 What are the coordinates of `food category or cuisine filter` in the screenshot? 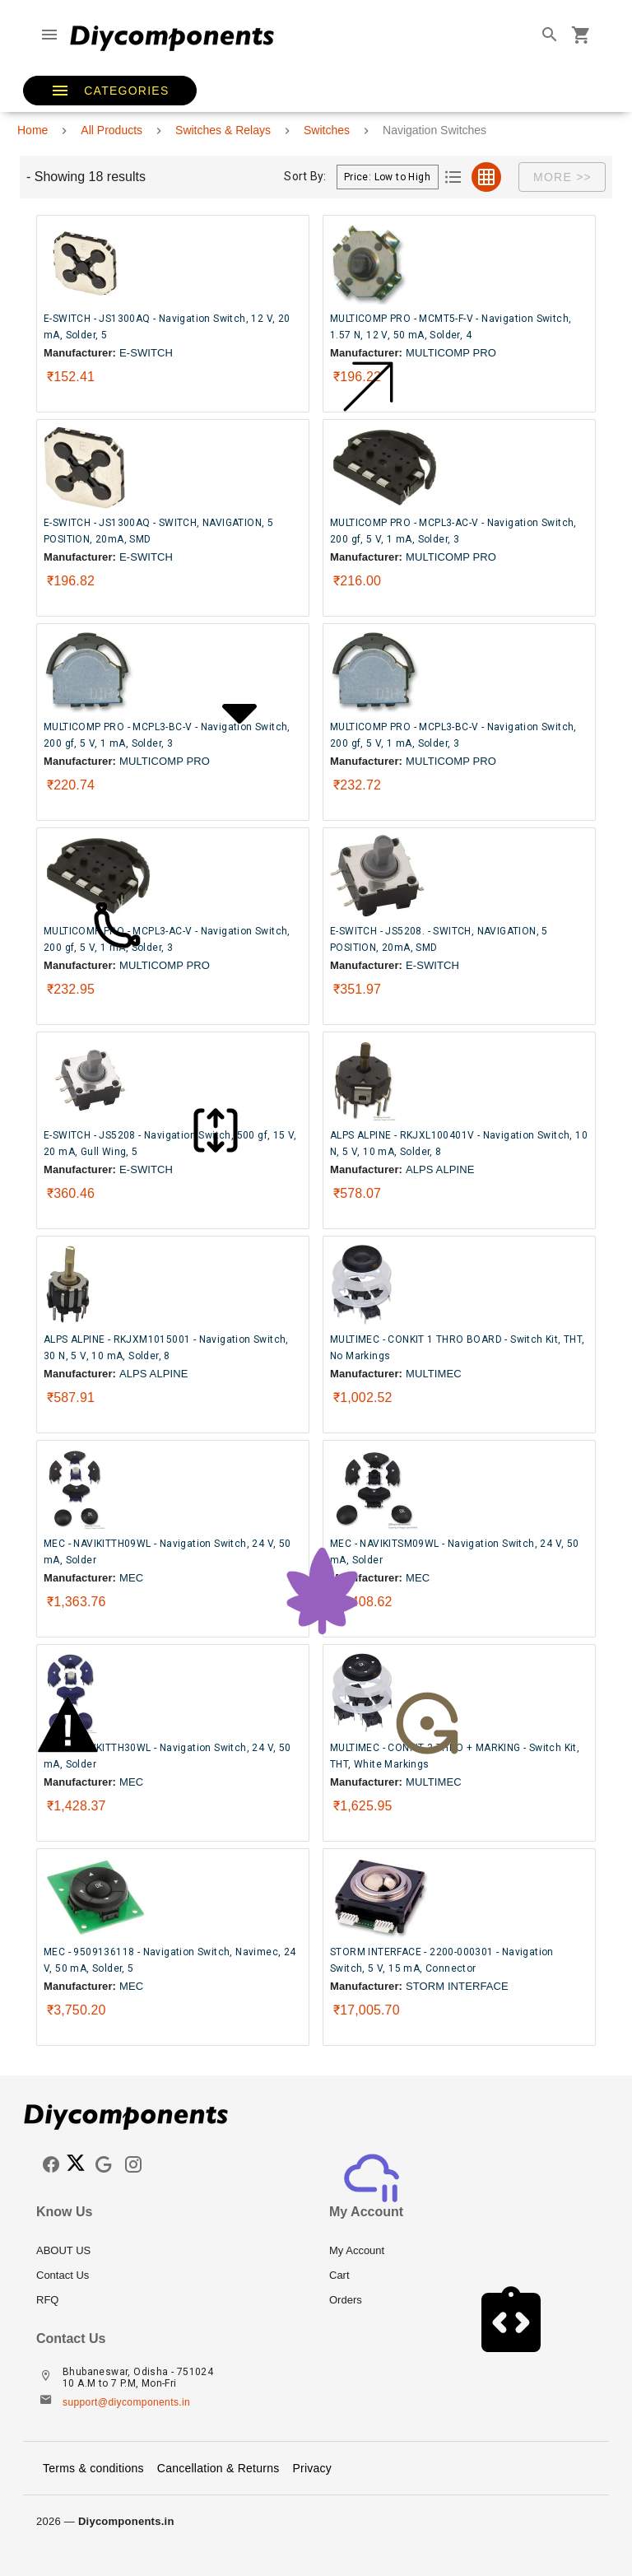 It's located at (116, 926).